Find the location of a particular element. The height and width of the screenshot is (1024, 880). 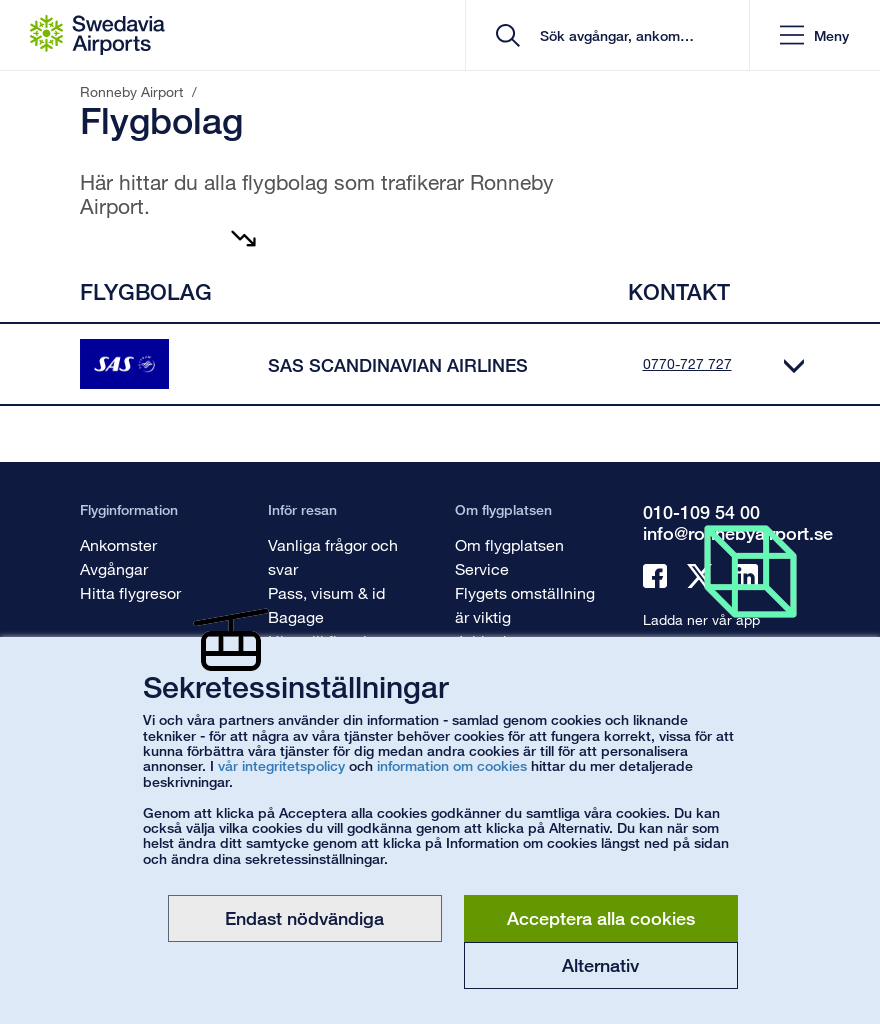

indicates a declining trend or decrease in value is located at coordinates (243, 238).